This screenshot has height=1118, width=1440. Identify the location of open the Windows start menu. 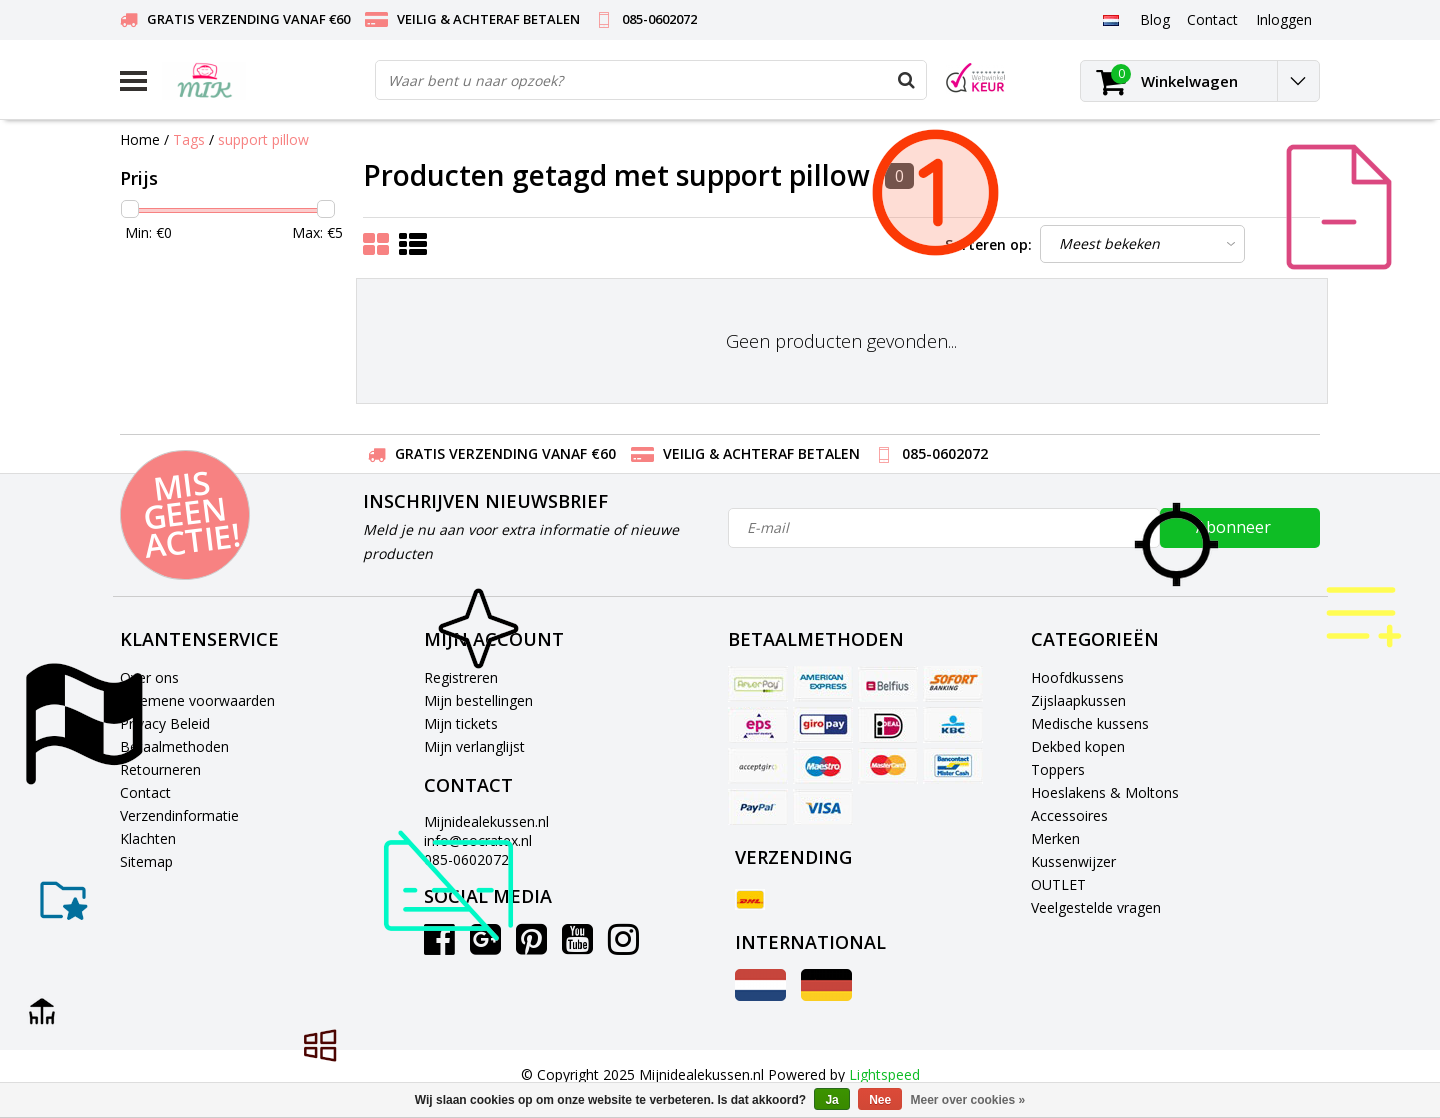
(321, 1045).